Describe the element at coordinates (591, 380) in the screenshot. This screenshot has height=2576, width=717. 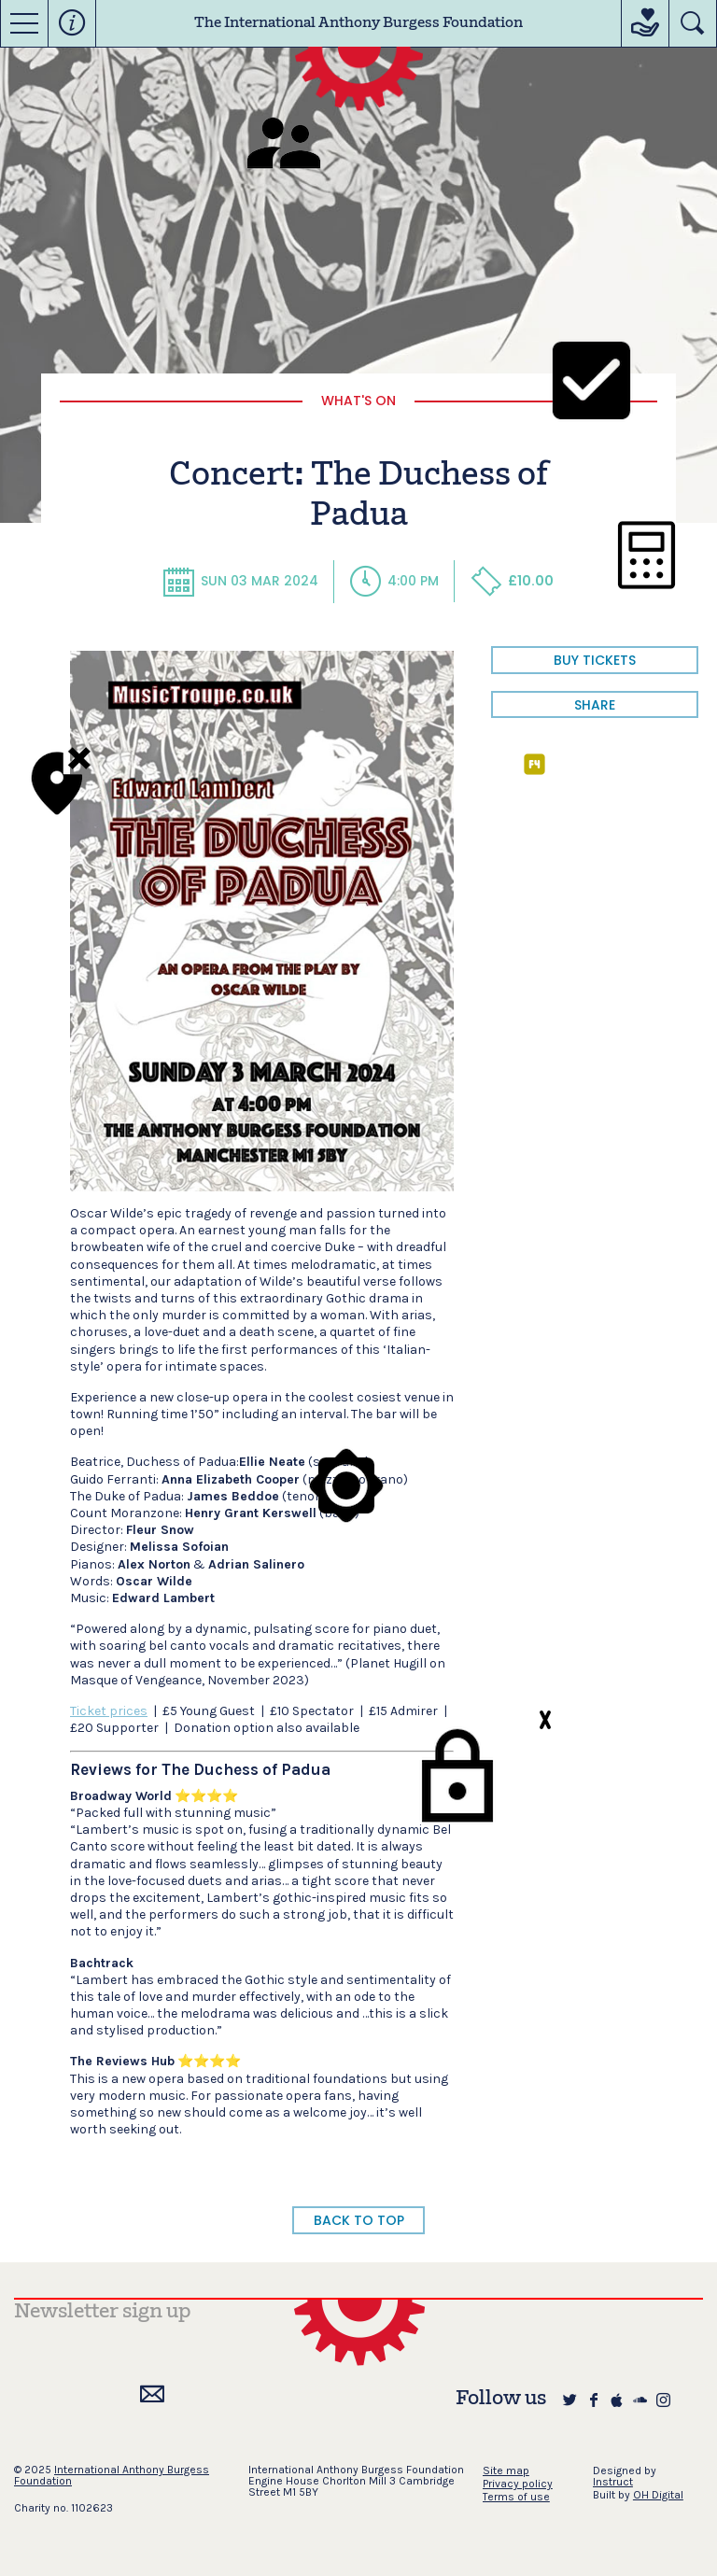
I see `a selected or checked option` at that location.